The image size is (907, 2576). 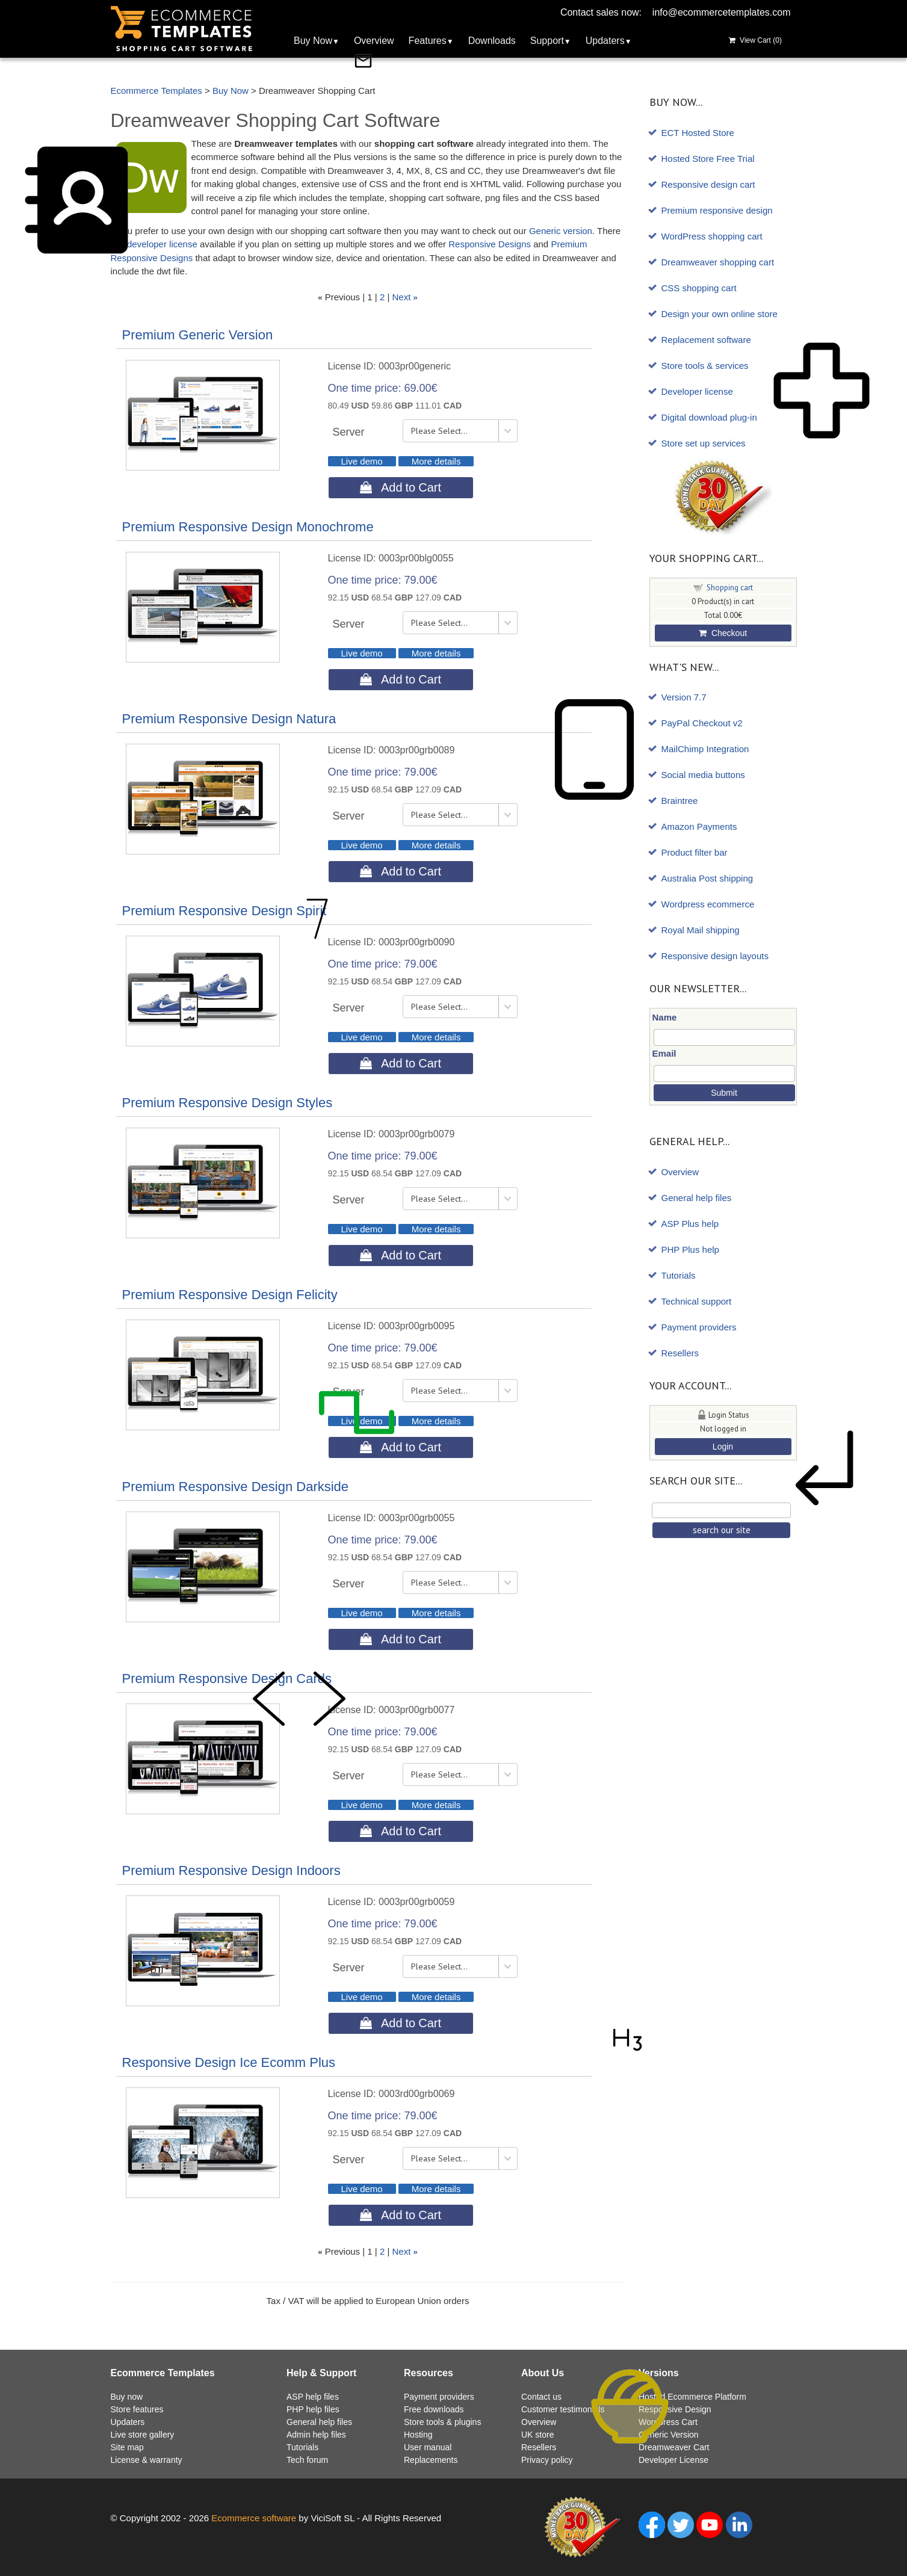 I want to click on indicates the number seven in a list or sequence, so click(x=317, y=919).